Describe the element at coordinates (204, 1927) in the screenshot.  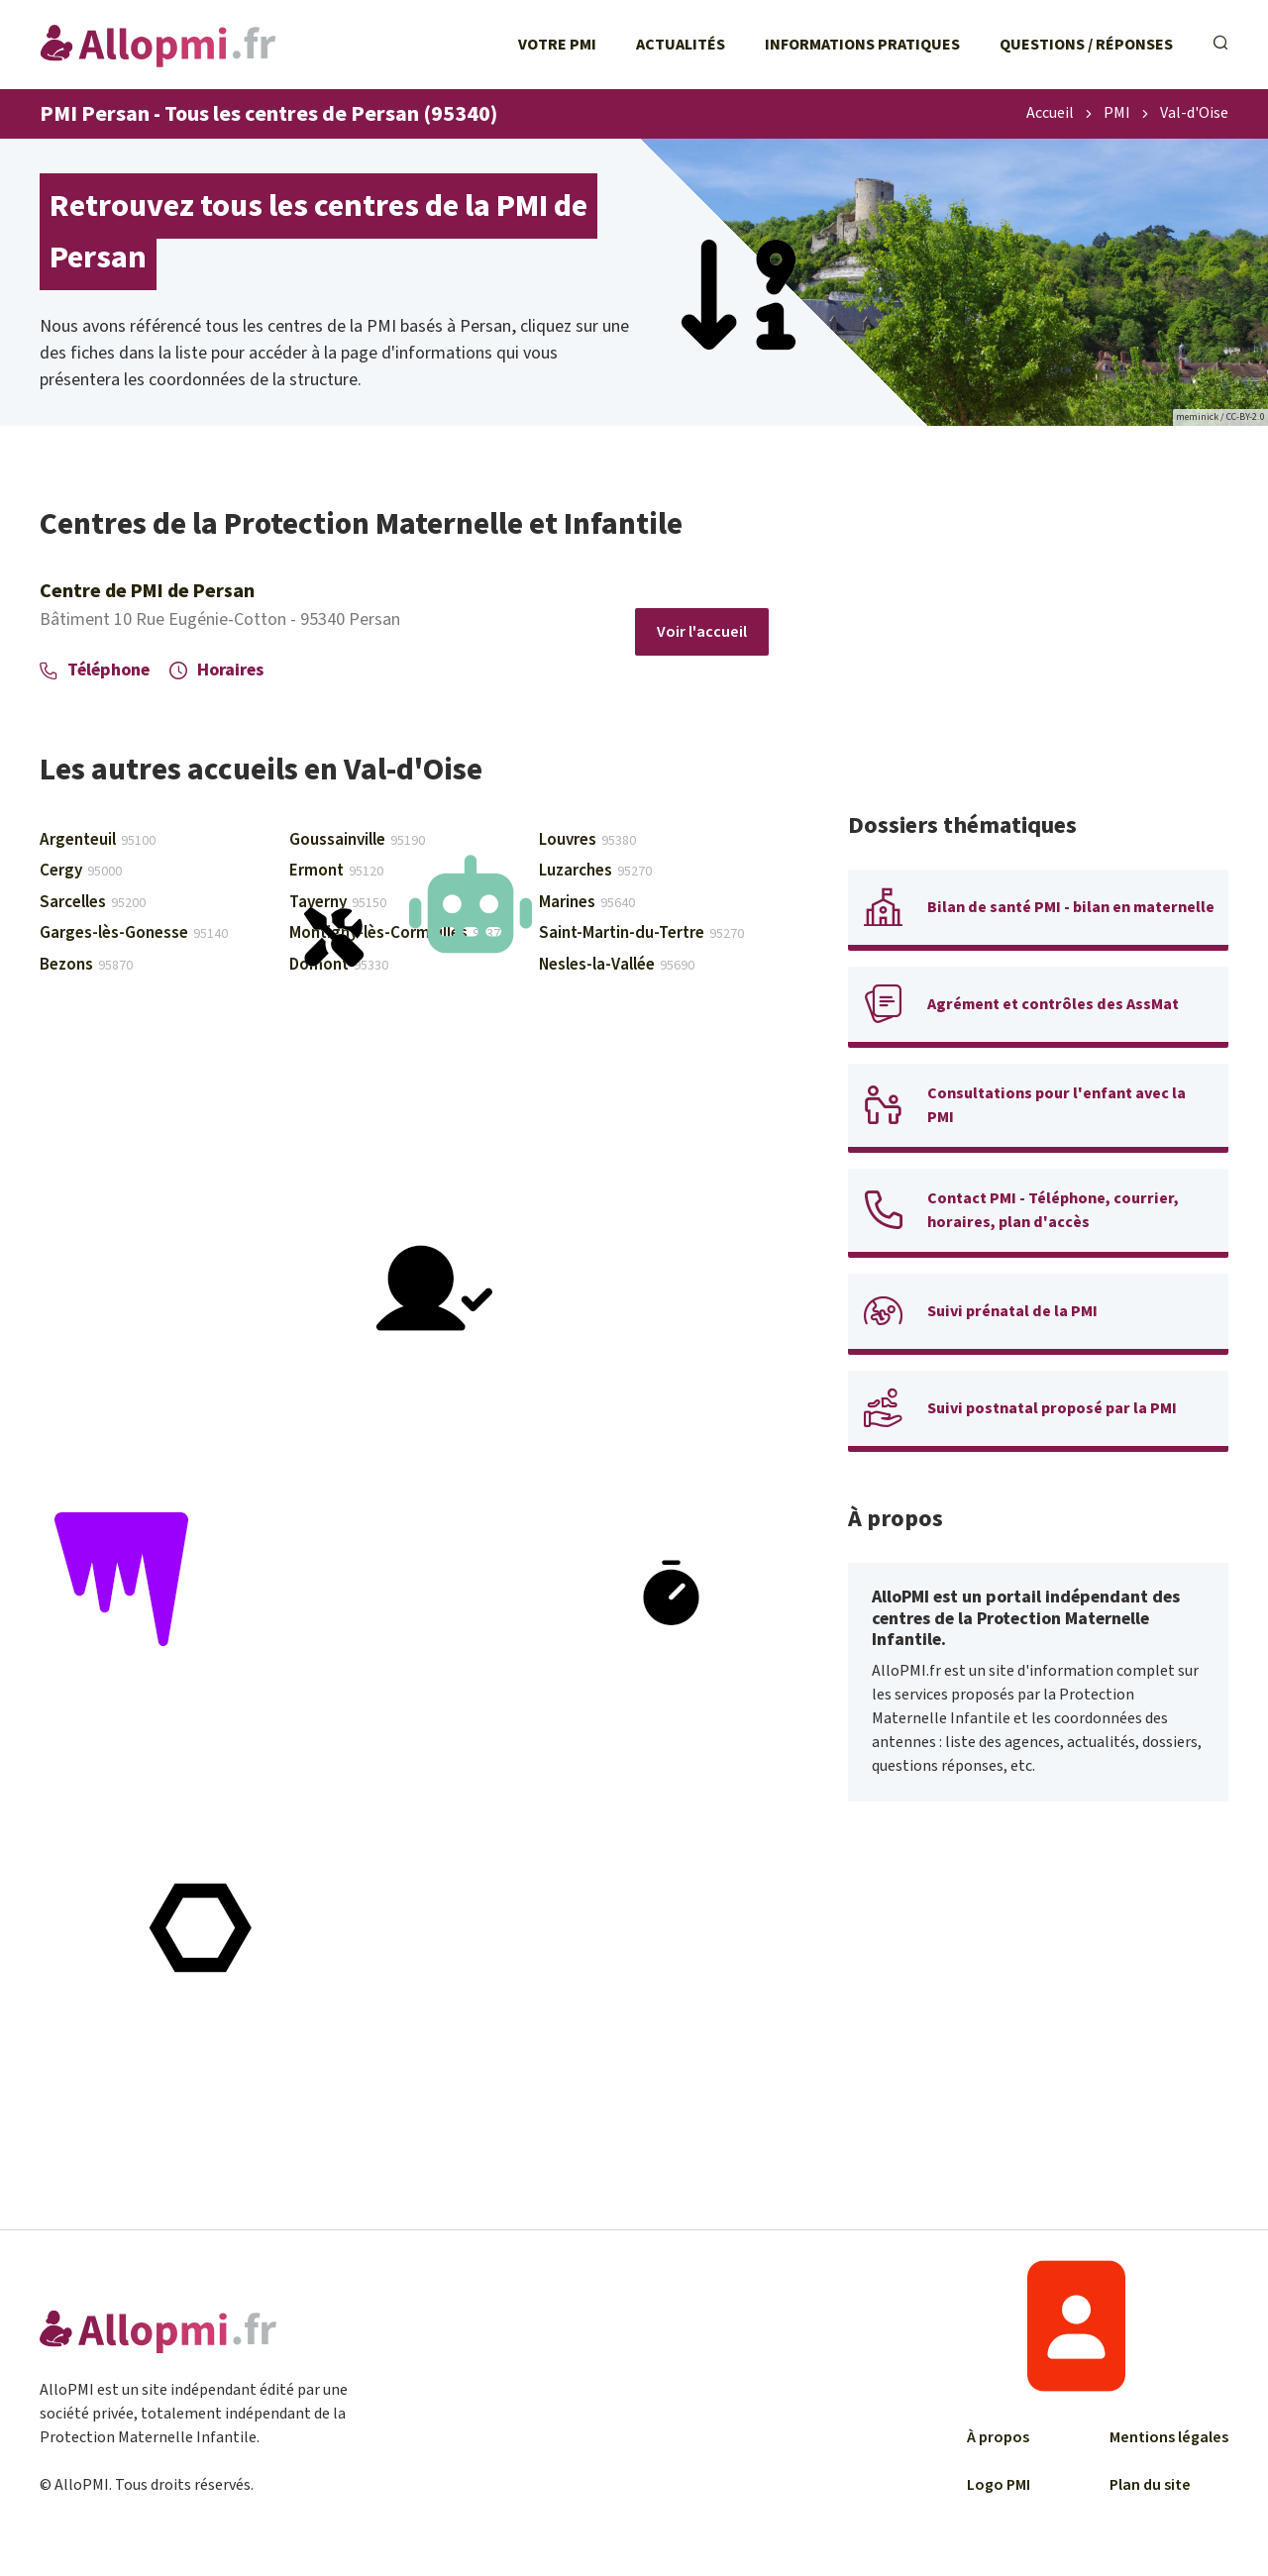
I see `unverified data breakpoint in debug mode` at that location.